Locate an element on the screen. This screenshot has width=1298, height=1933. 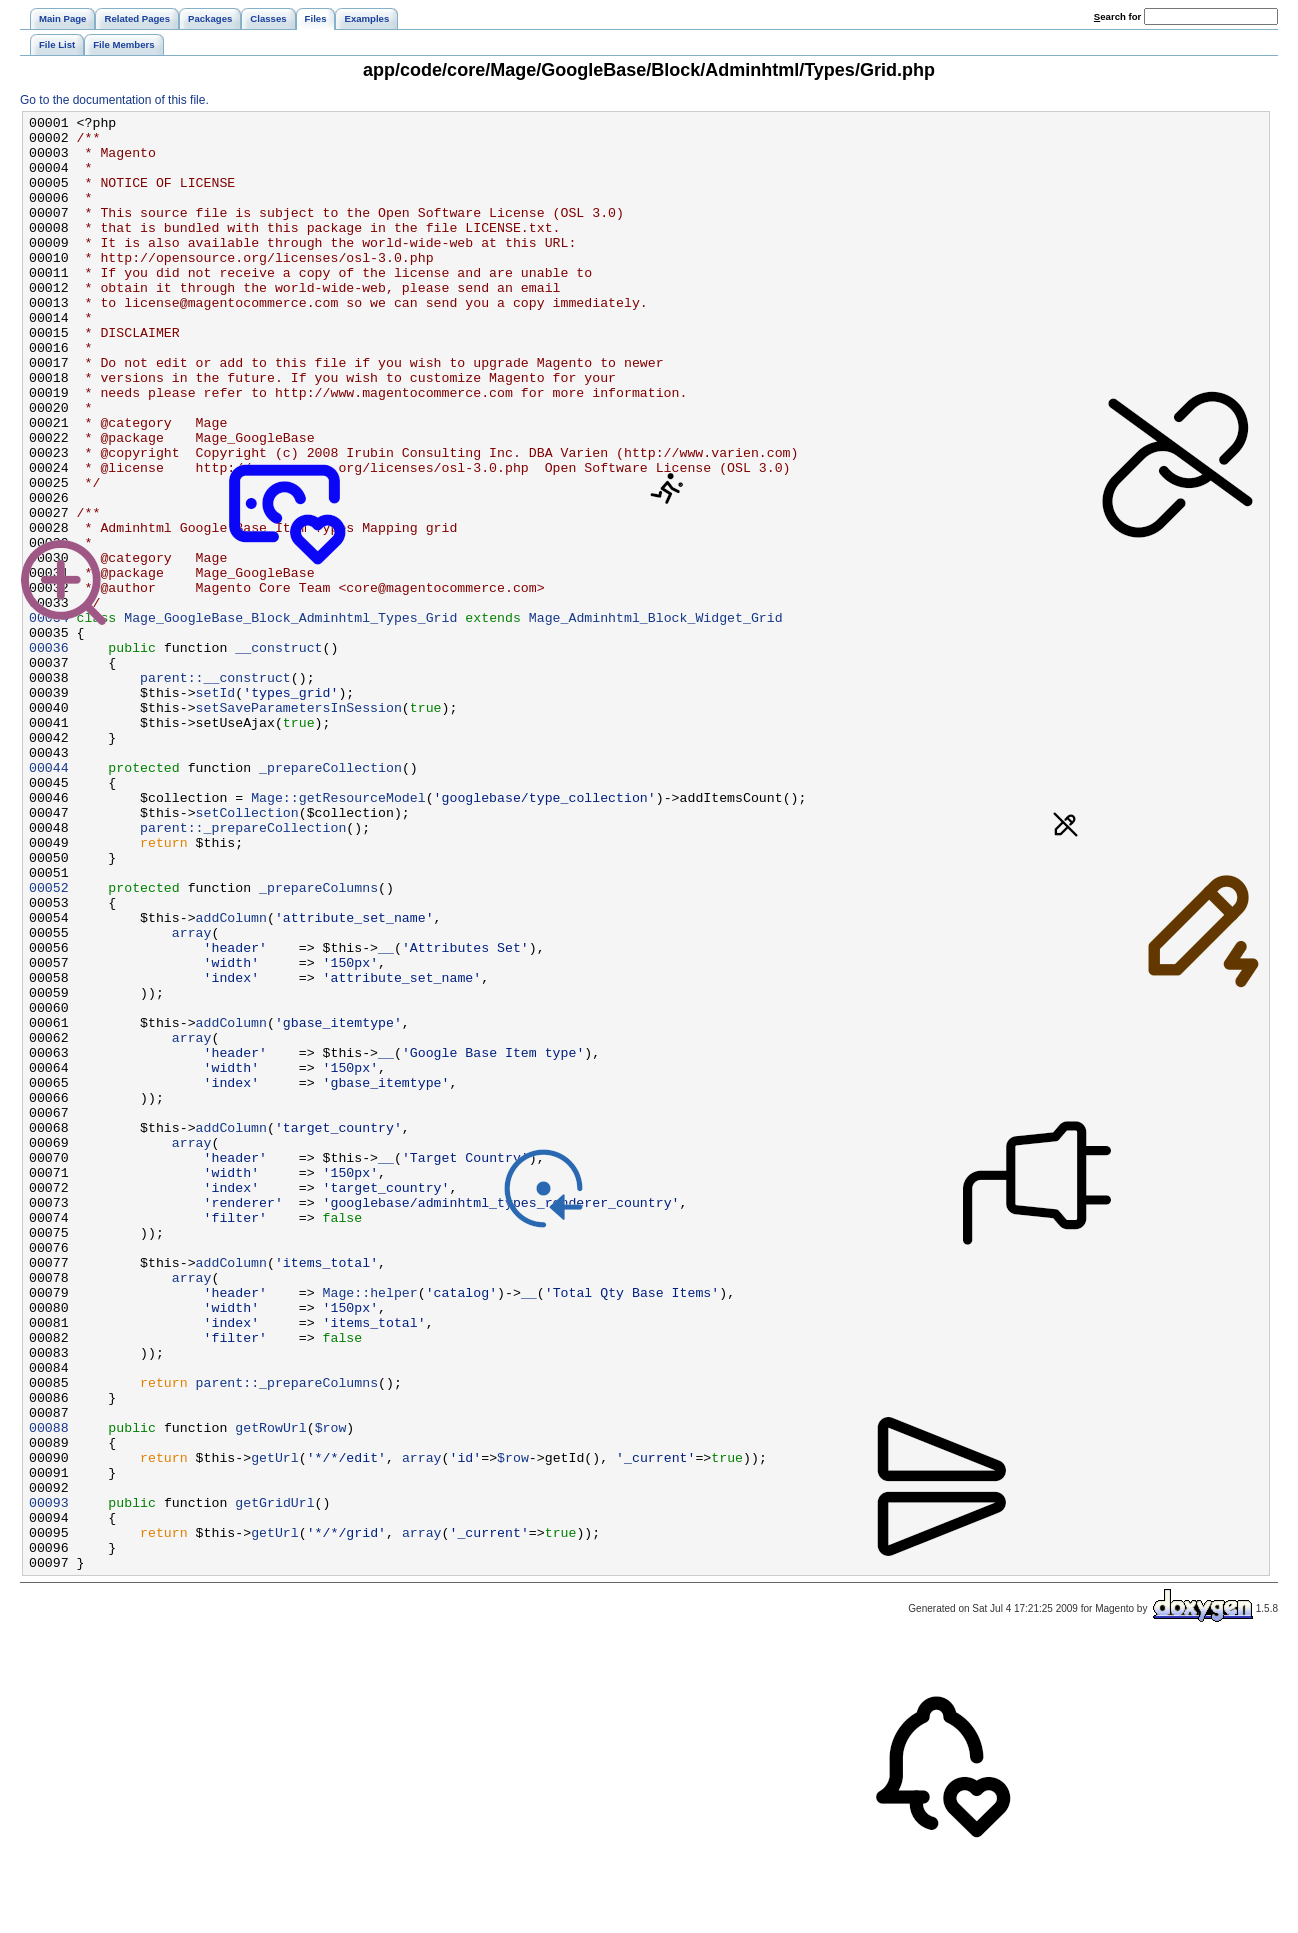
zoom in on content is located at coordinates (63, 582).